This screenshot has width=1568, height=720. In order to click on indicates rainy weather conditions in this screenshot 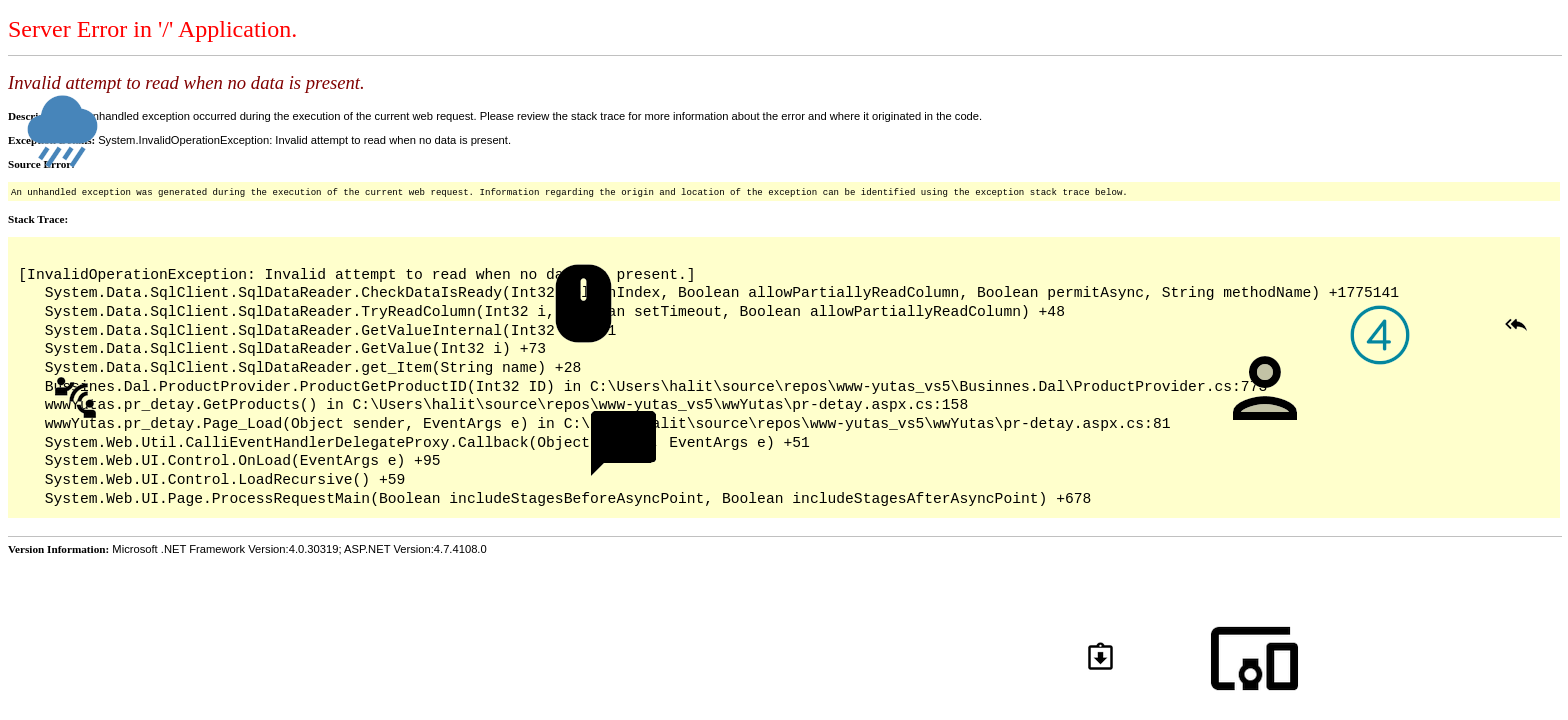, I will do `click(62, 131)`.